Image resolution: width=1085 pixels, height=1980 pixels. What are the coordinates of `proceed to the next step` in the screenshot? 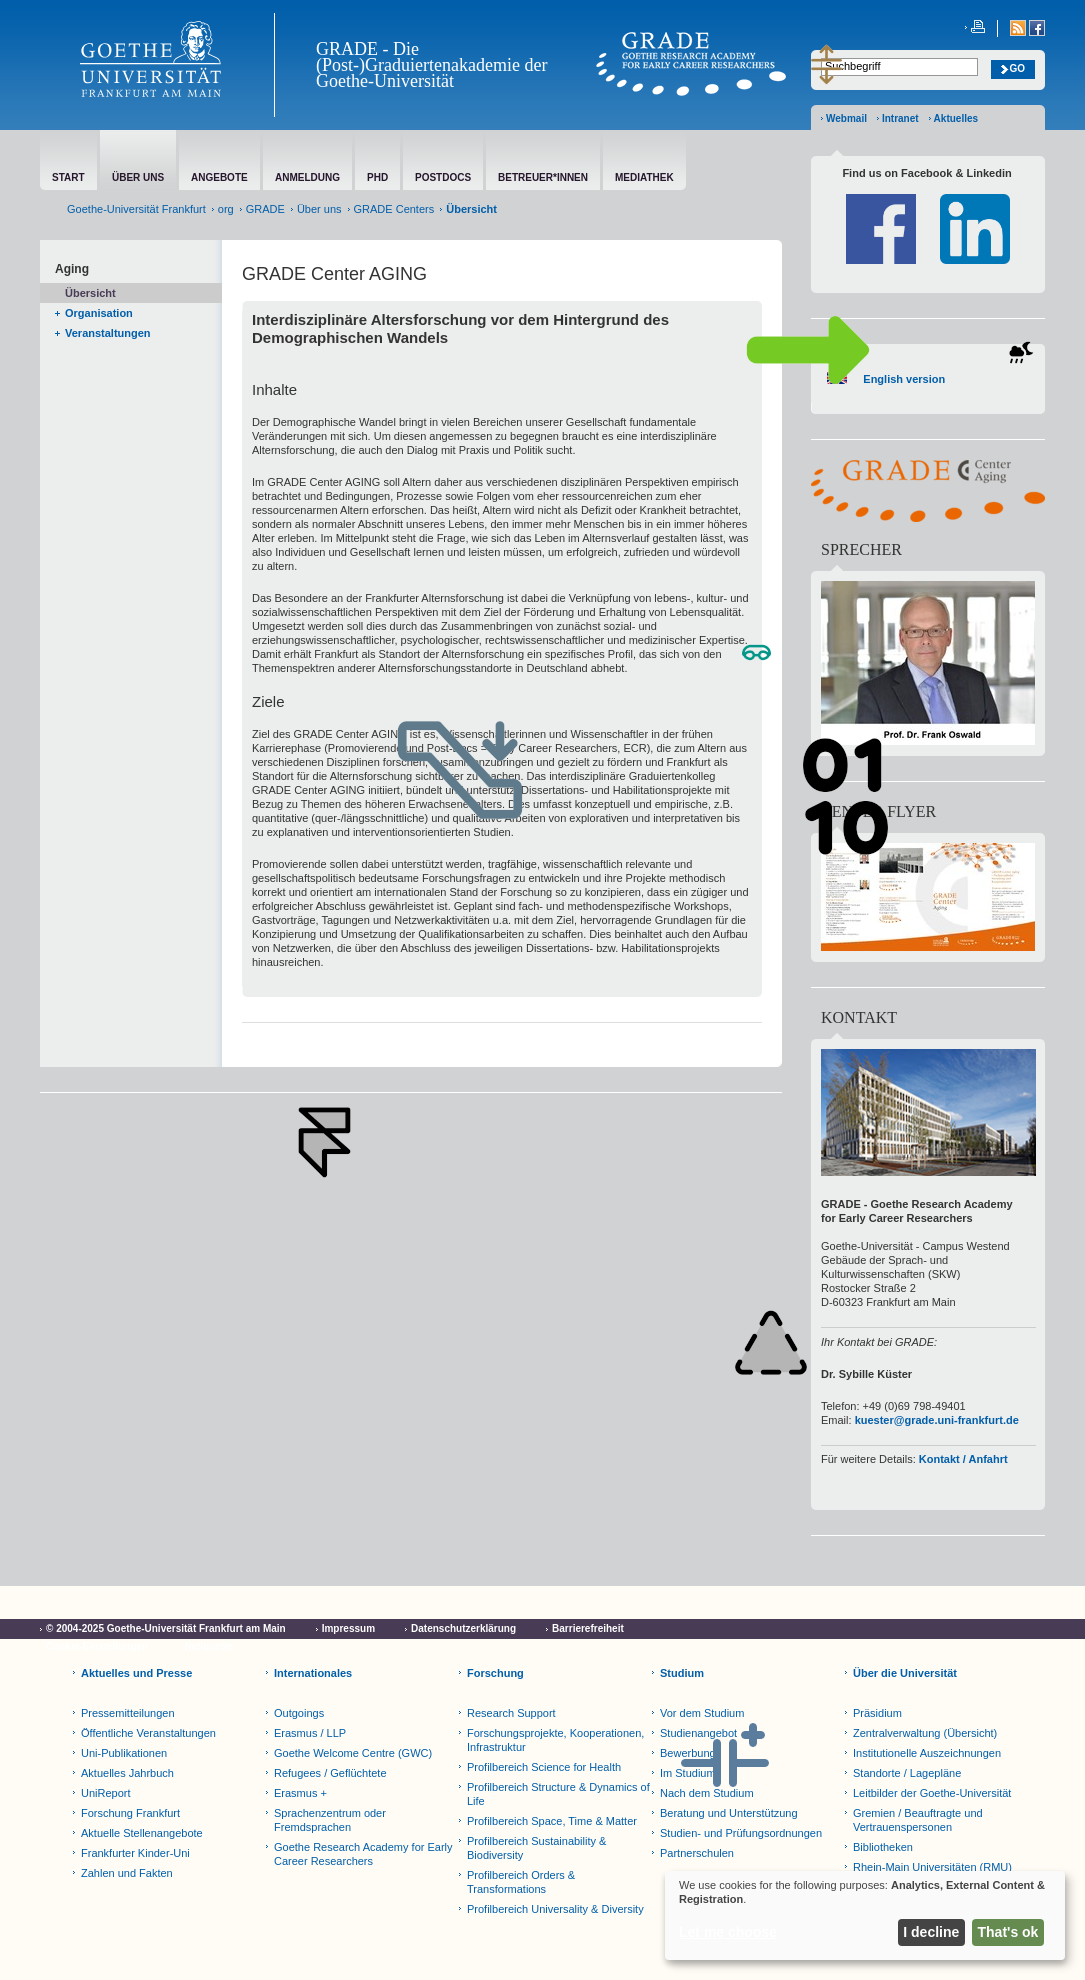 It's located at (808, 350).